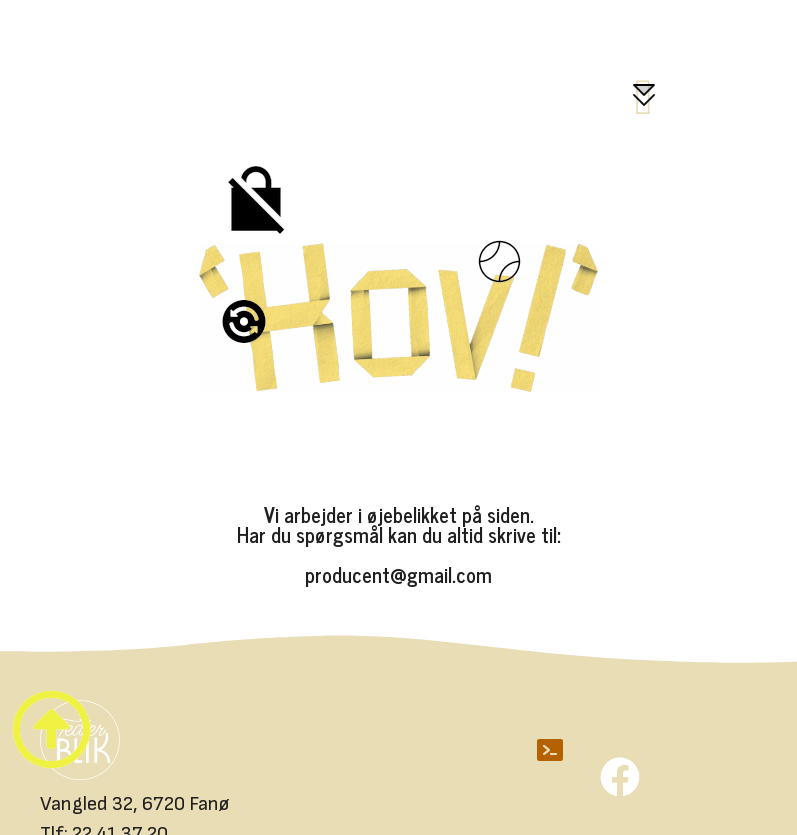  Describe the element at coordinates (499, 261) in the screenshot. I see `access tennis or sports-related features` at that location.